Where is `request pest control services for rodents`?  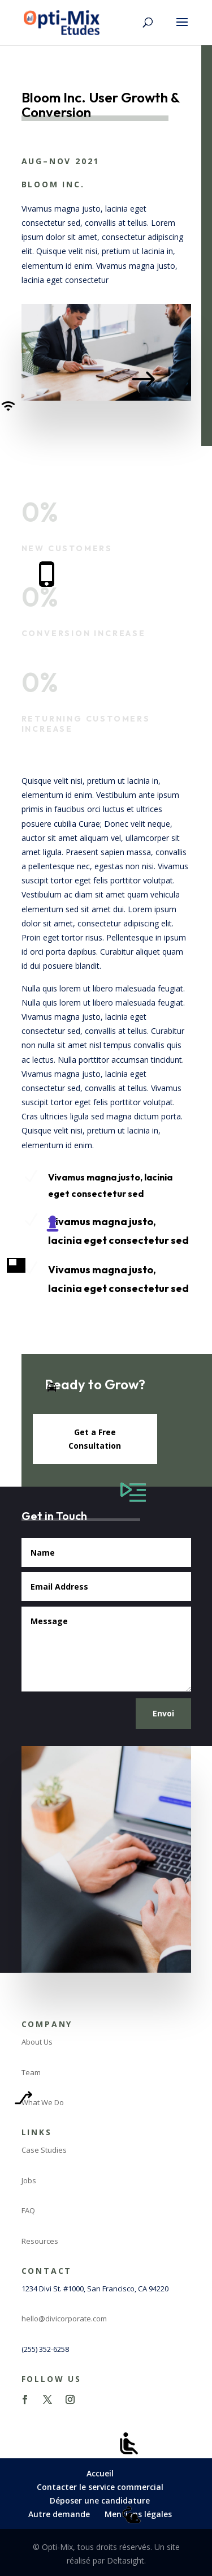 request pest control services for rodents is located at coordinates (131, 2514).